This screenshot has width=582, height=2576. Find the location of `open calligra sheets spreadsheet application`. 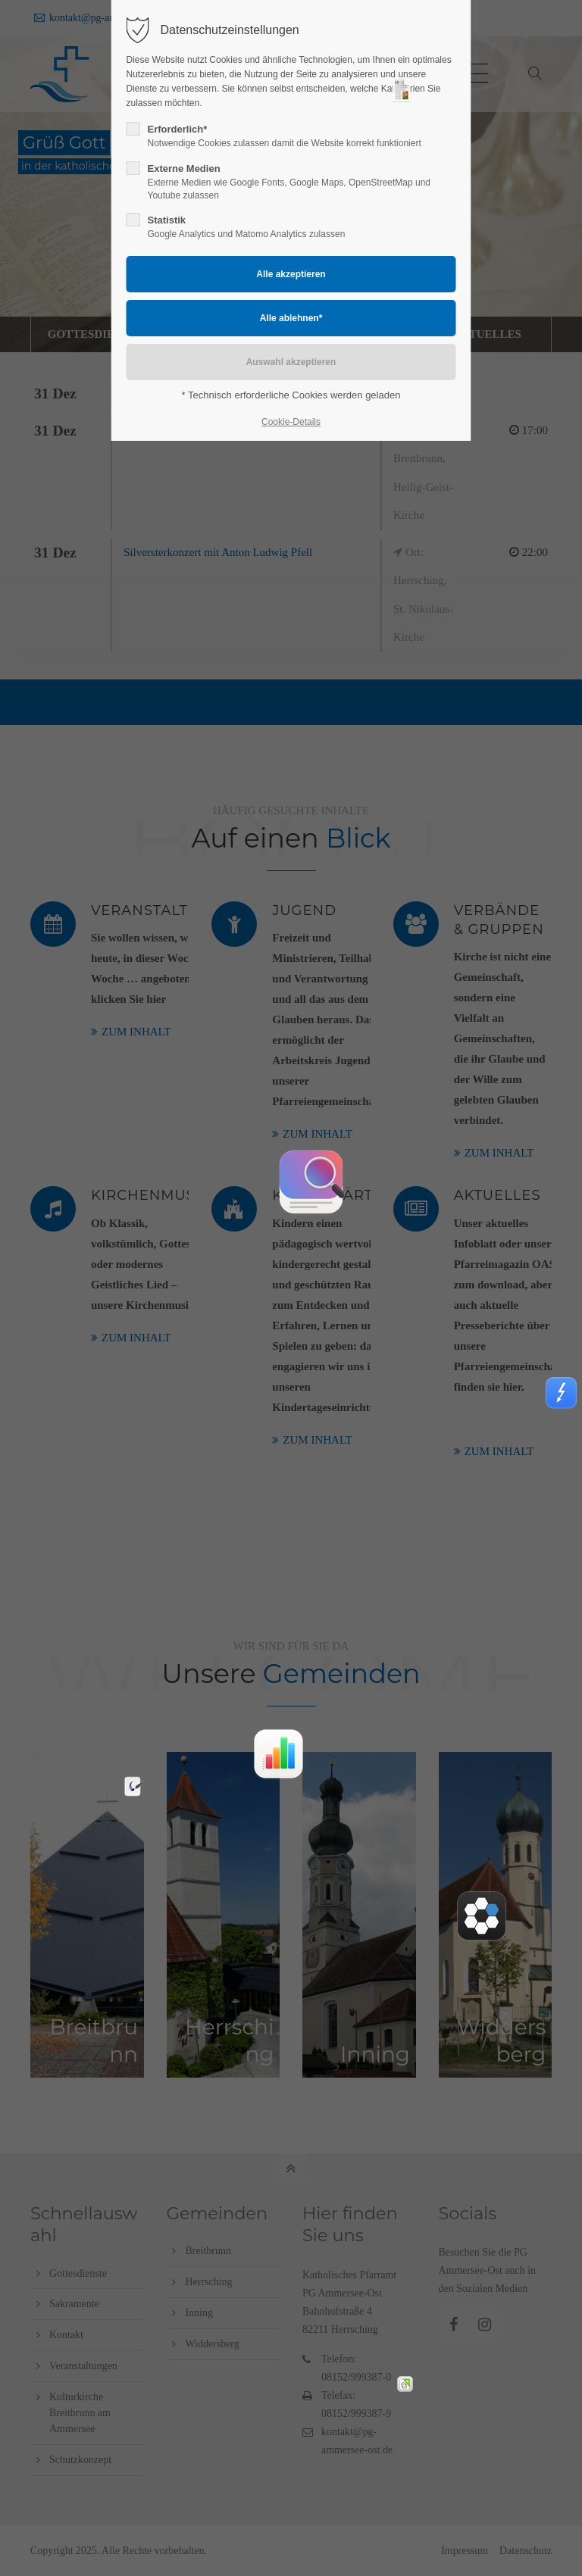

open calligra sheets spreadsheet application is located at coordinates (278, 1753).